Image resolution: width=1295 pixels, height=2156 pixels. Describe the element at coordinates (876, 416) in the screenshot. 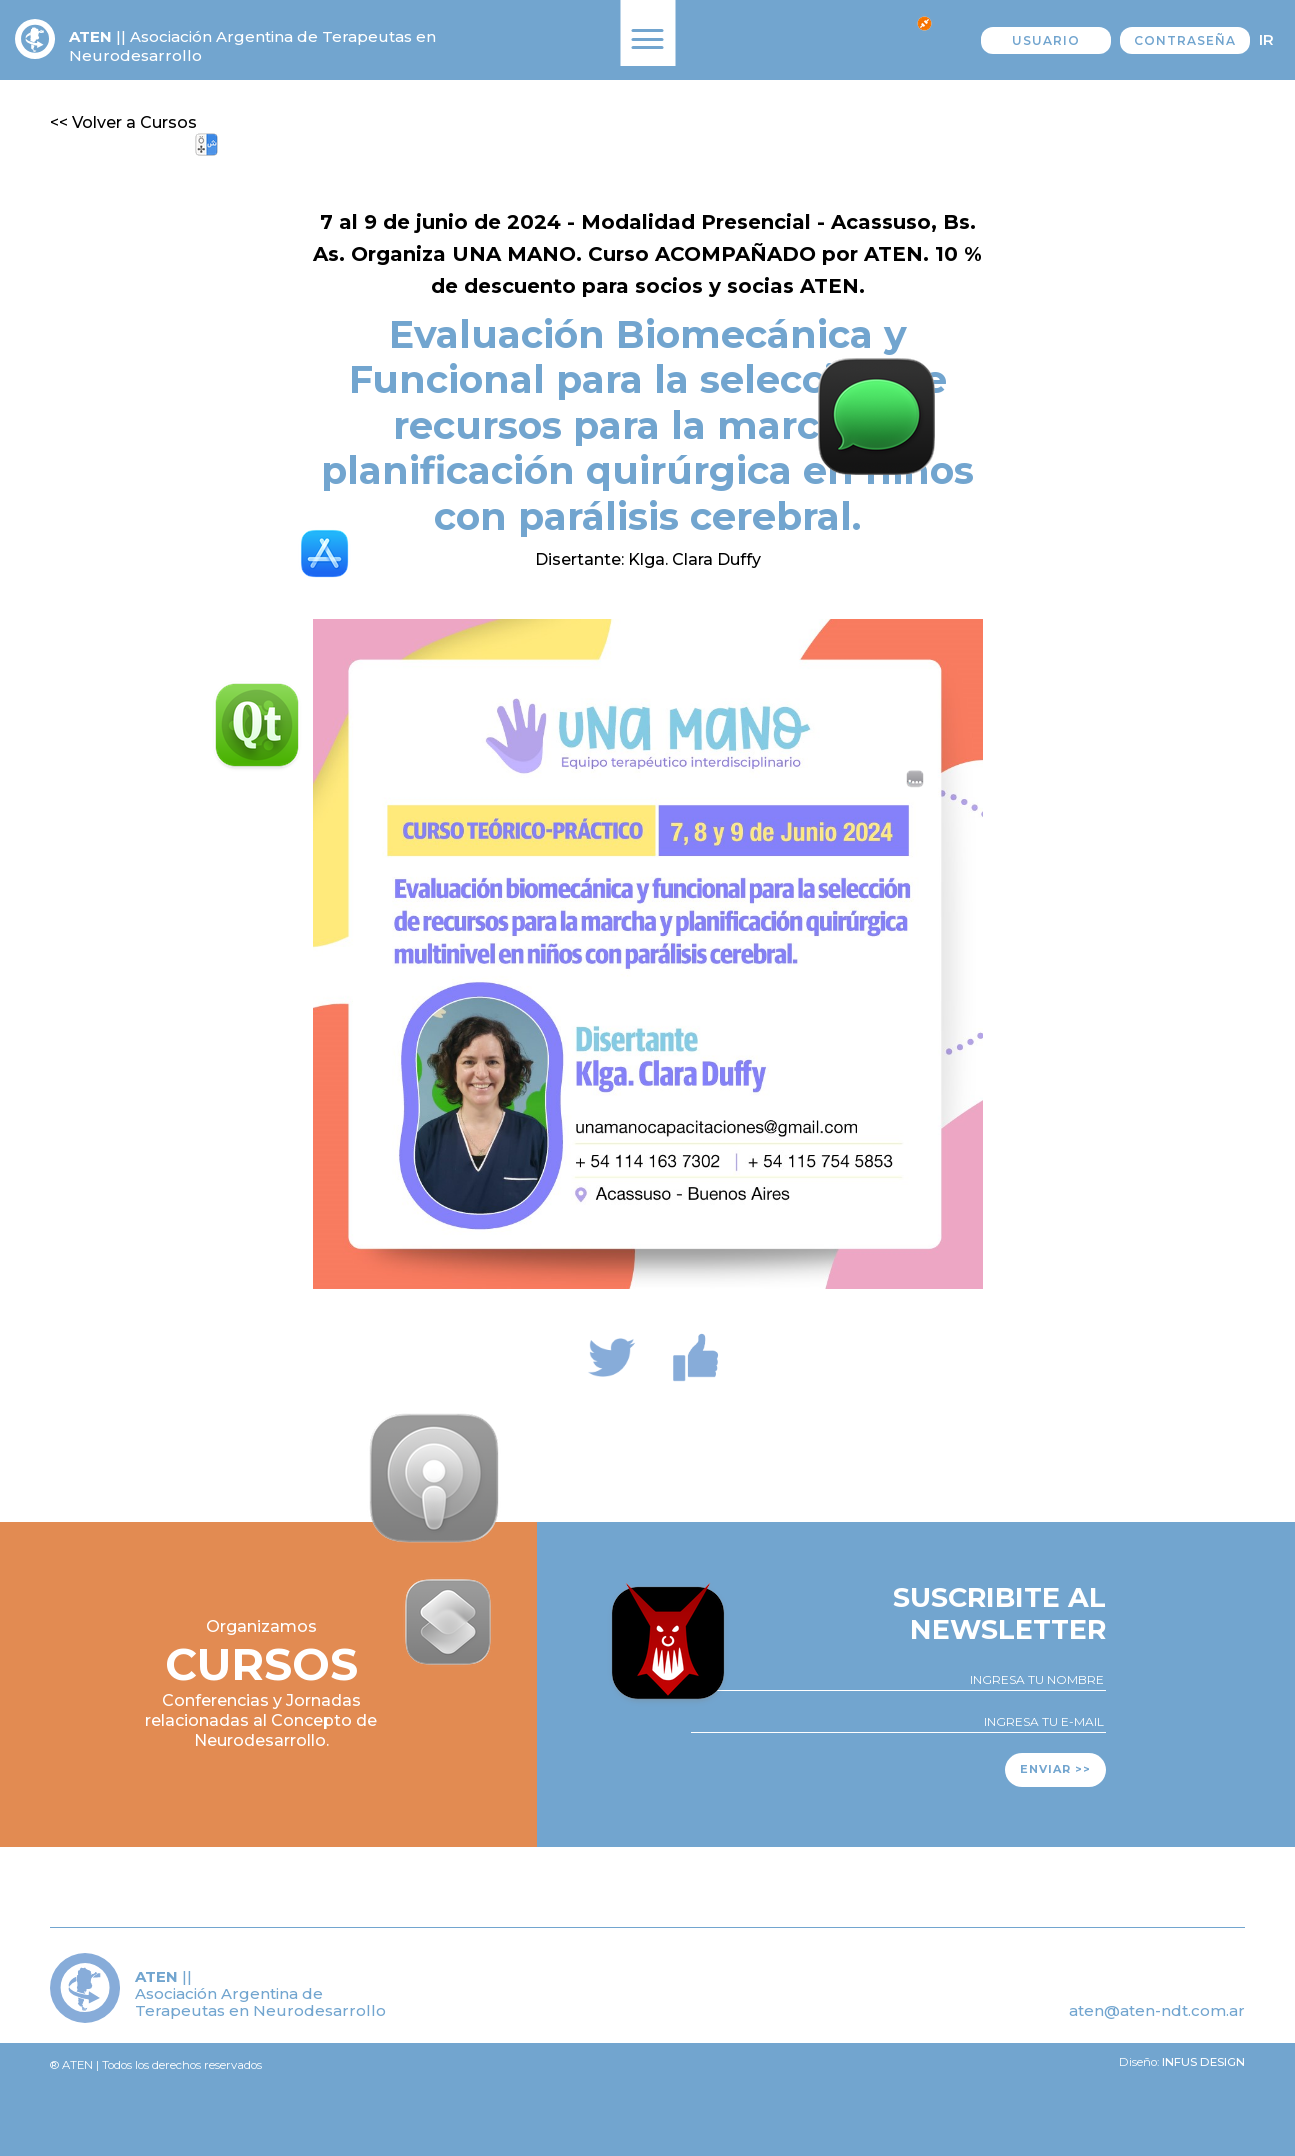

I see `open the messages app` at that location.